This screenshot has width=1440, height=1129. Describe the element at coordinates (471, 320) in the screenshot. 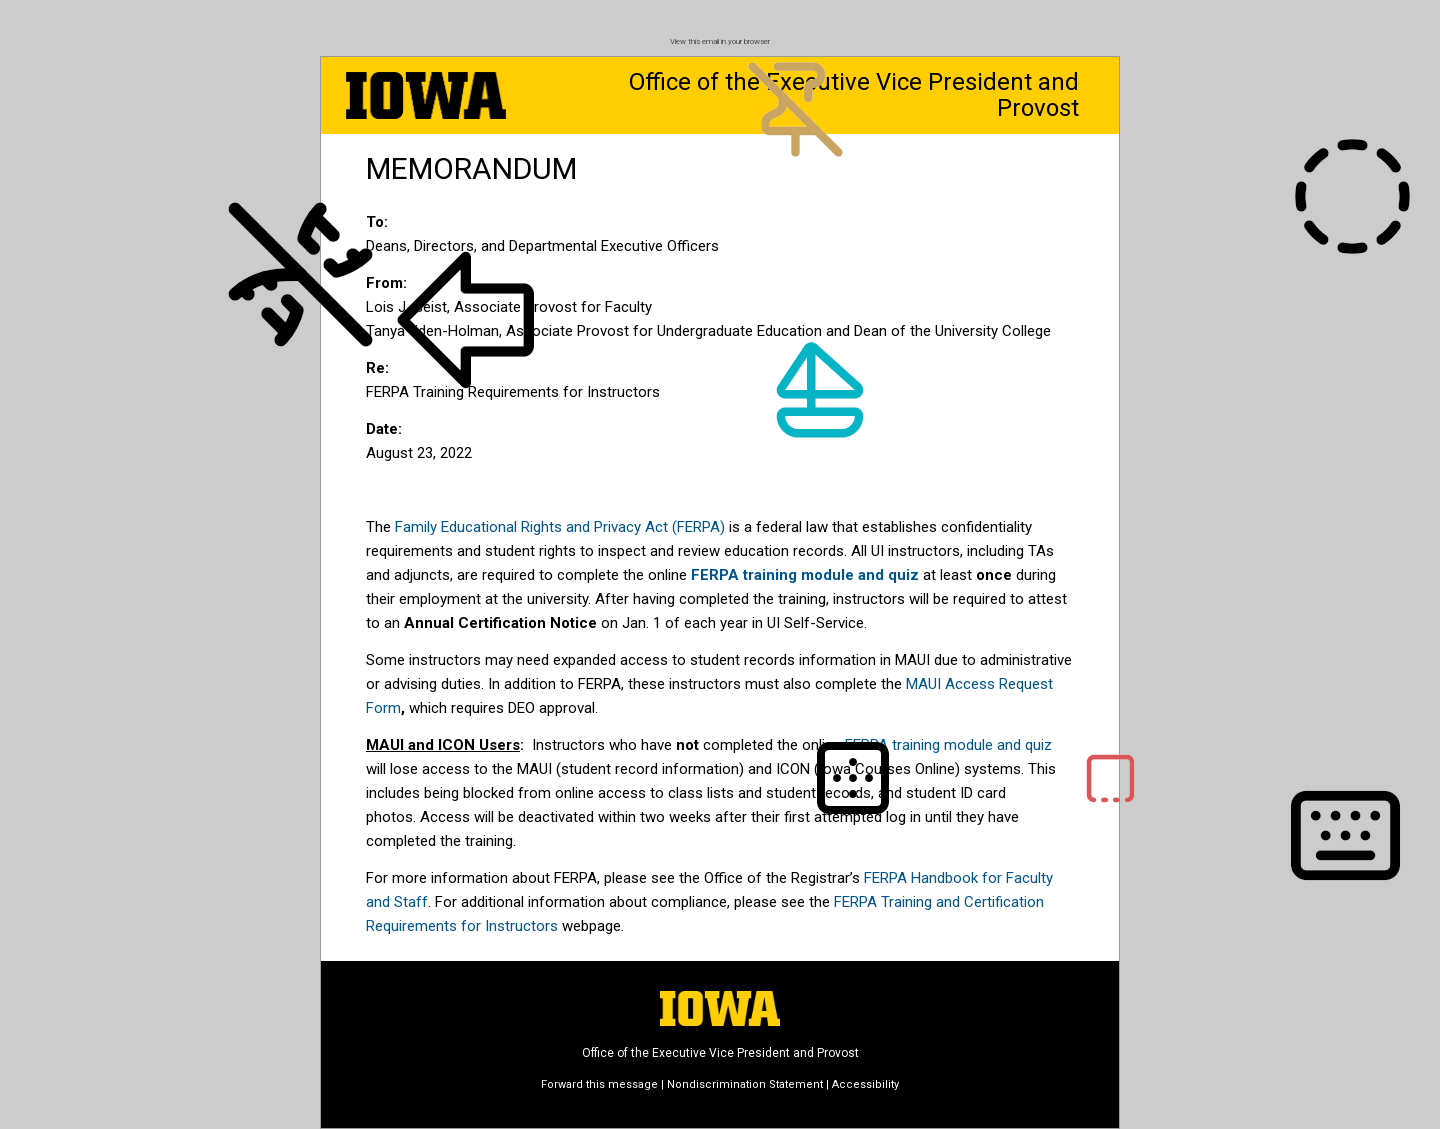

I see `go back to the previous screen` at that location.